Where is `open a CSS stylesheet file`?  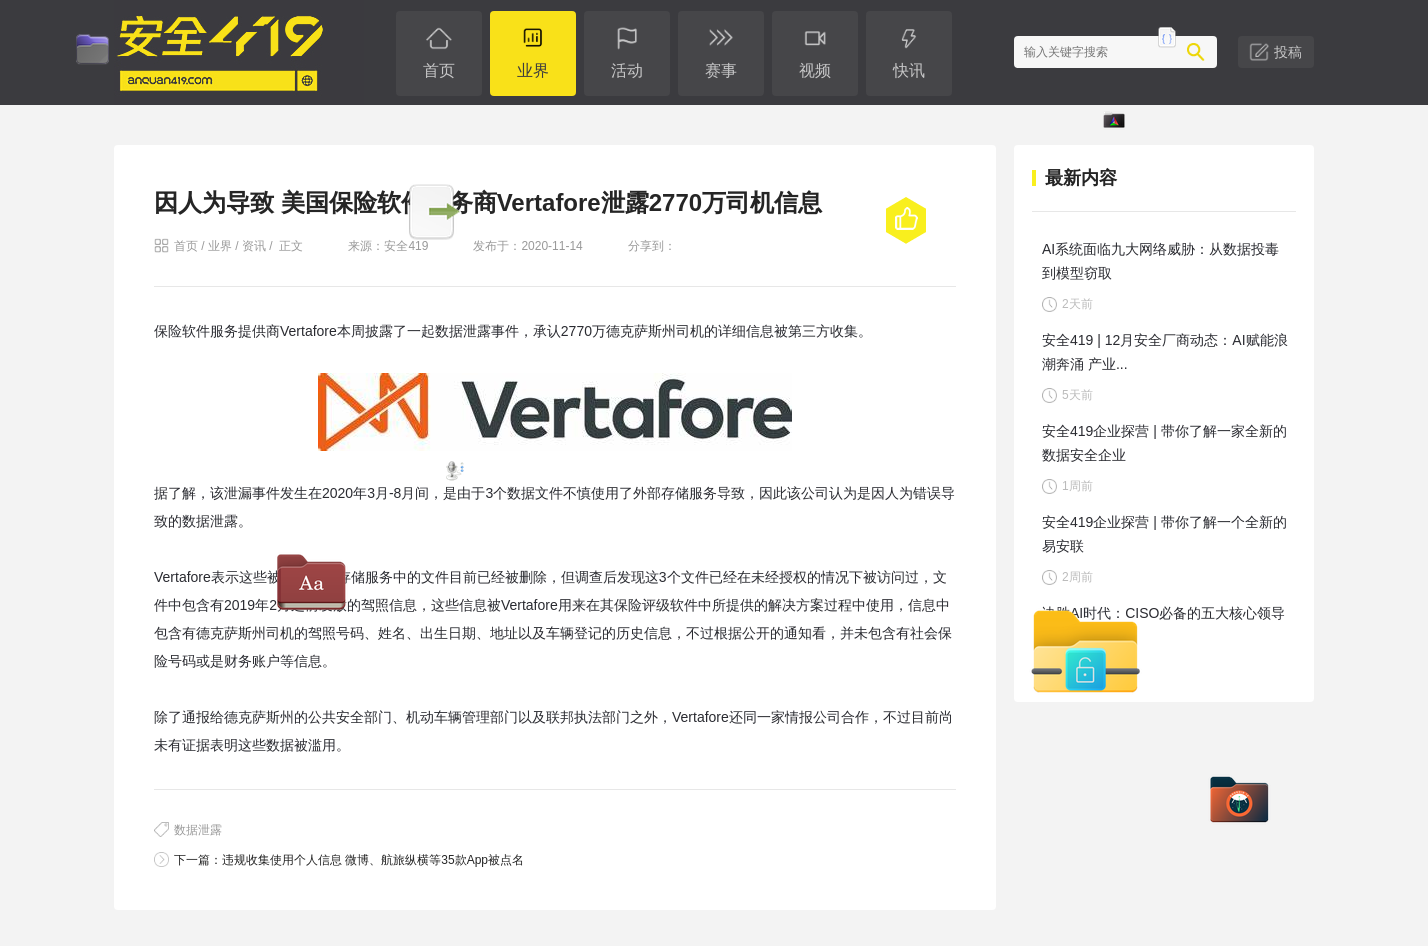 open a CSS stylesheet file is located at coordinates (1167, 37).